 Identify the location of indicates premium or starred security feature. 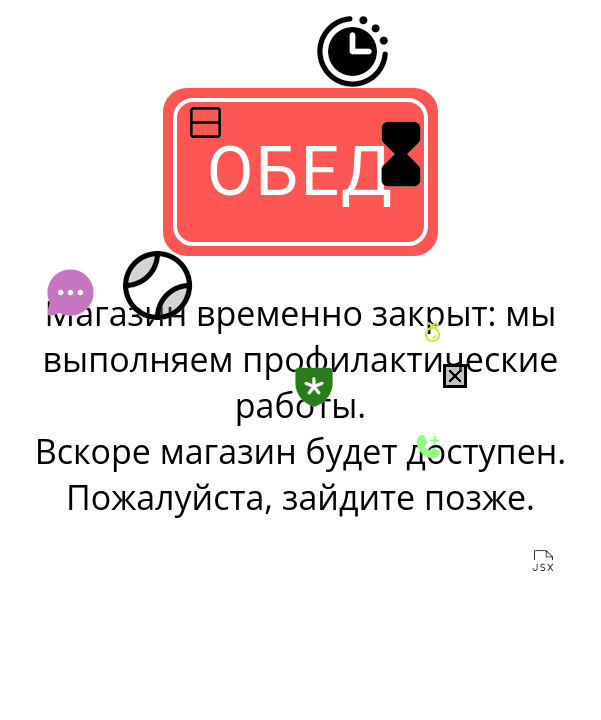
(314, 385).